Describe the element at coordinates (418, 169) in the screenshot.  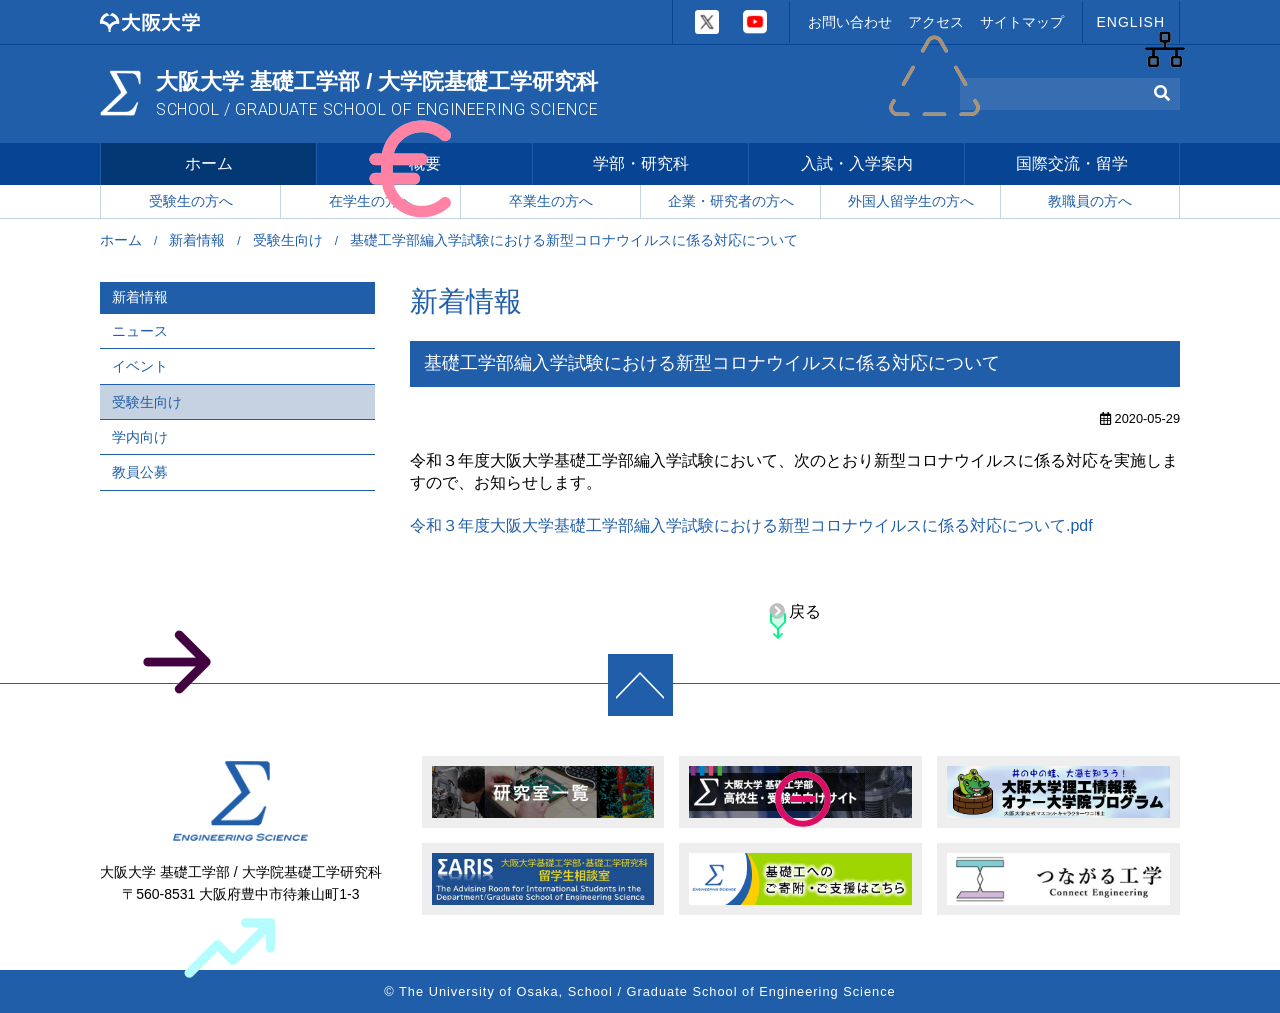
I see `view price in euros` at that location.